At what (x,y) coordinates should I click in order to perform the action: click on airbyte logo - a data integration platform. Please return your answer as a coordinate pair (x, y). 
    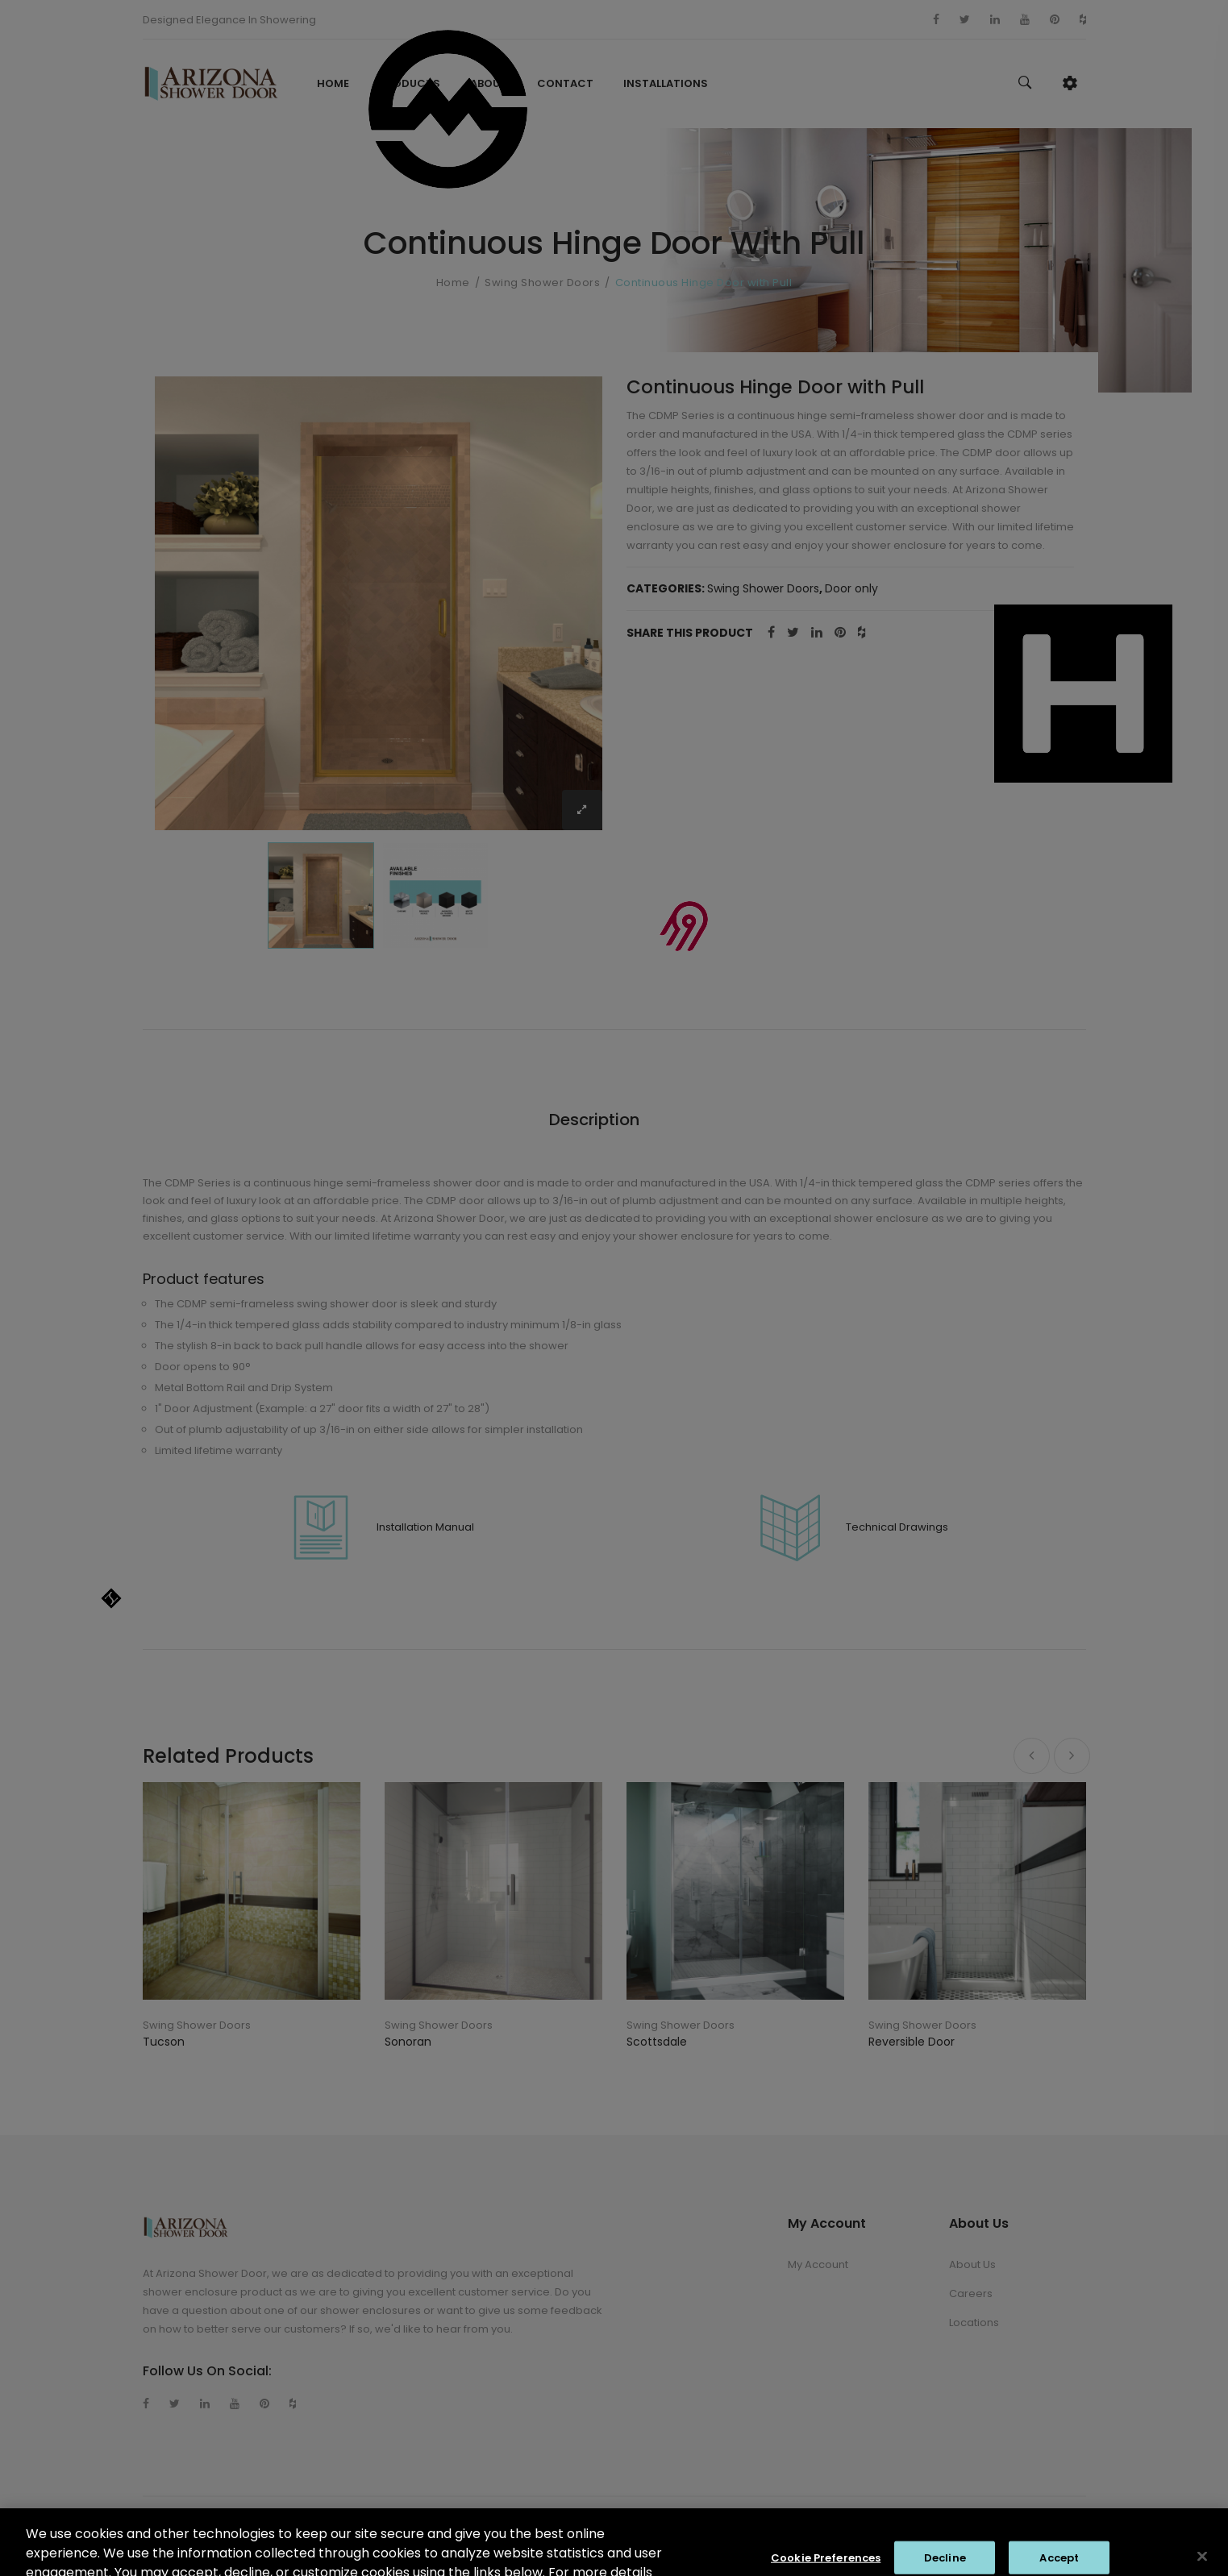
    Looking at the image, I should click on (684, 926).